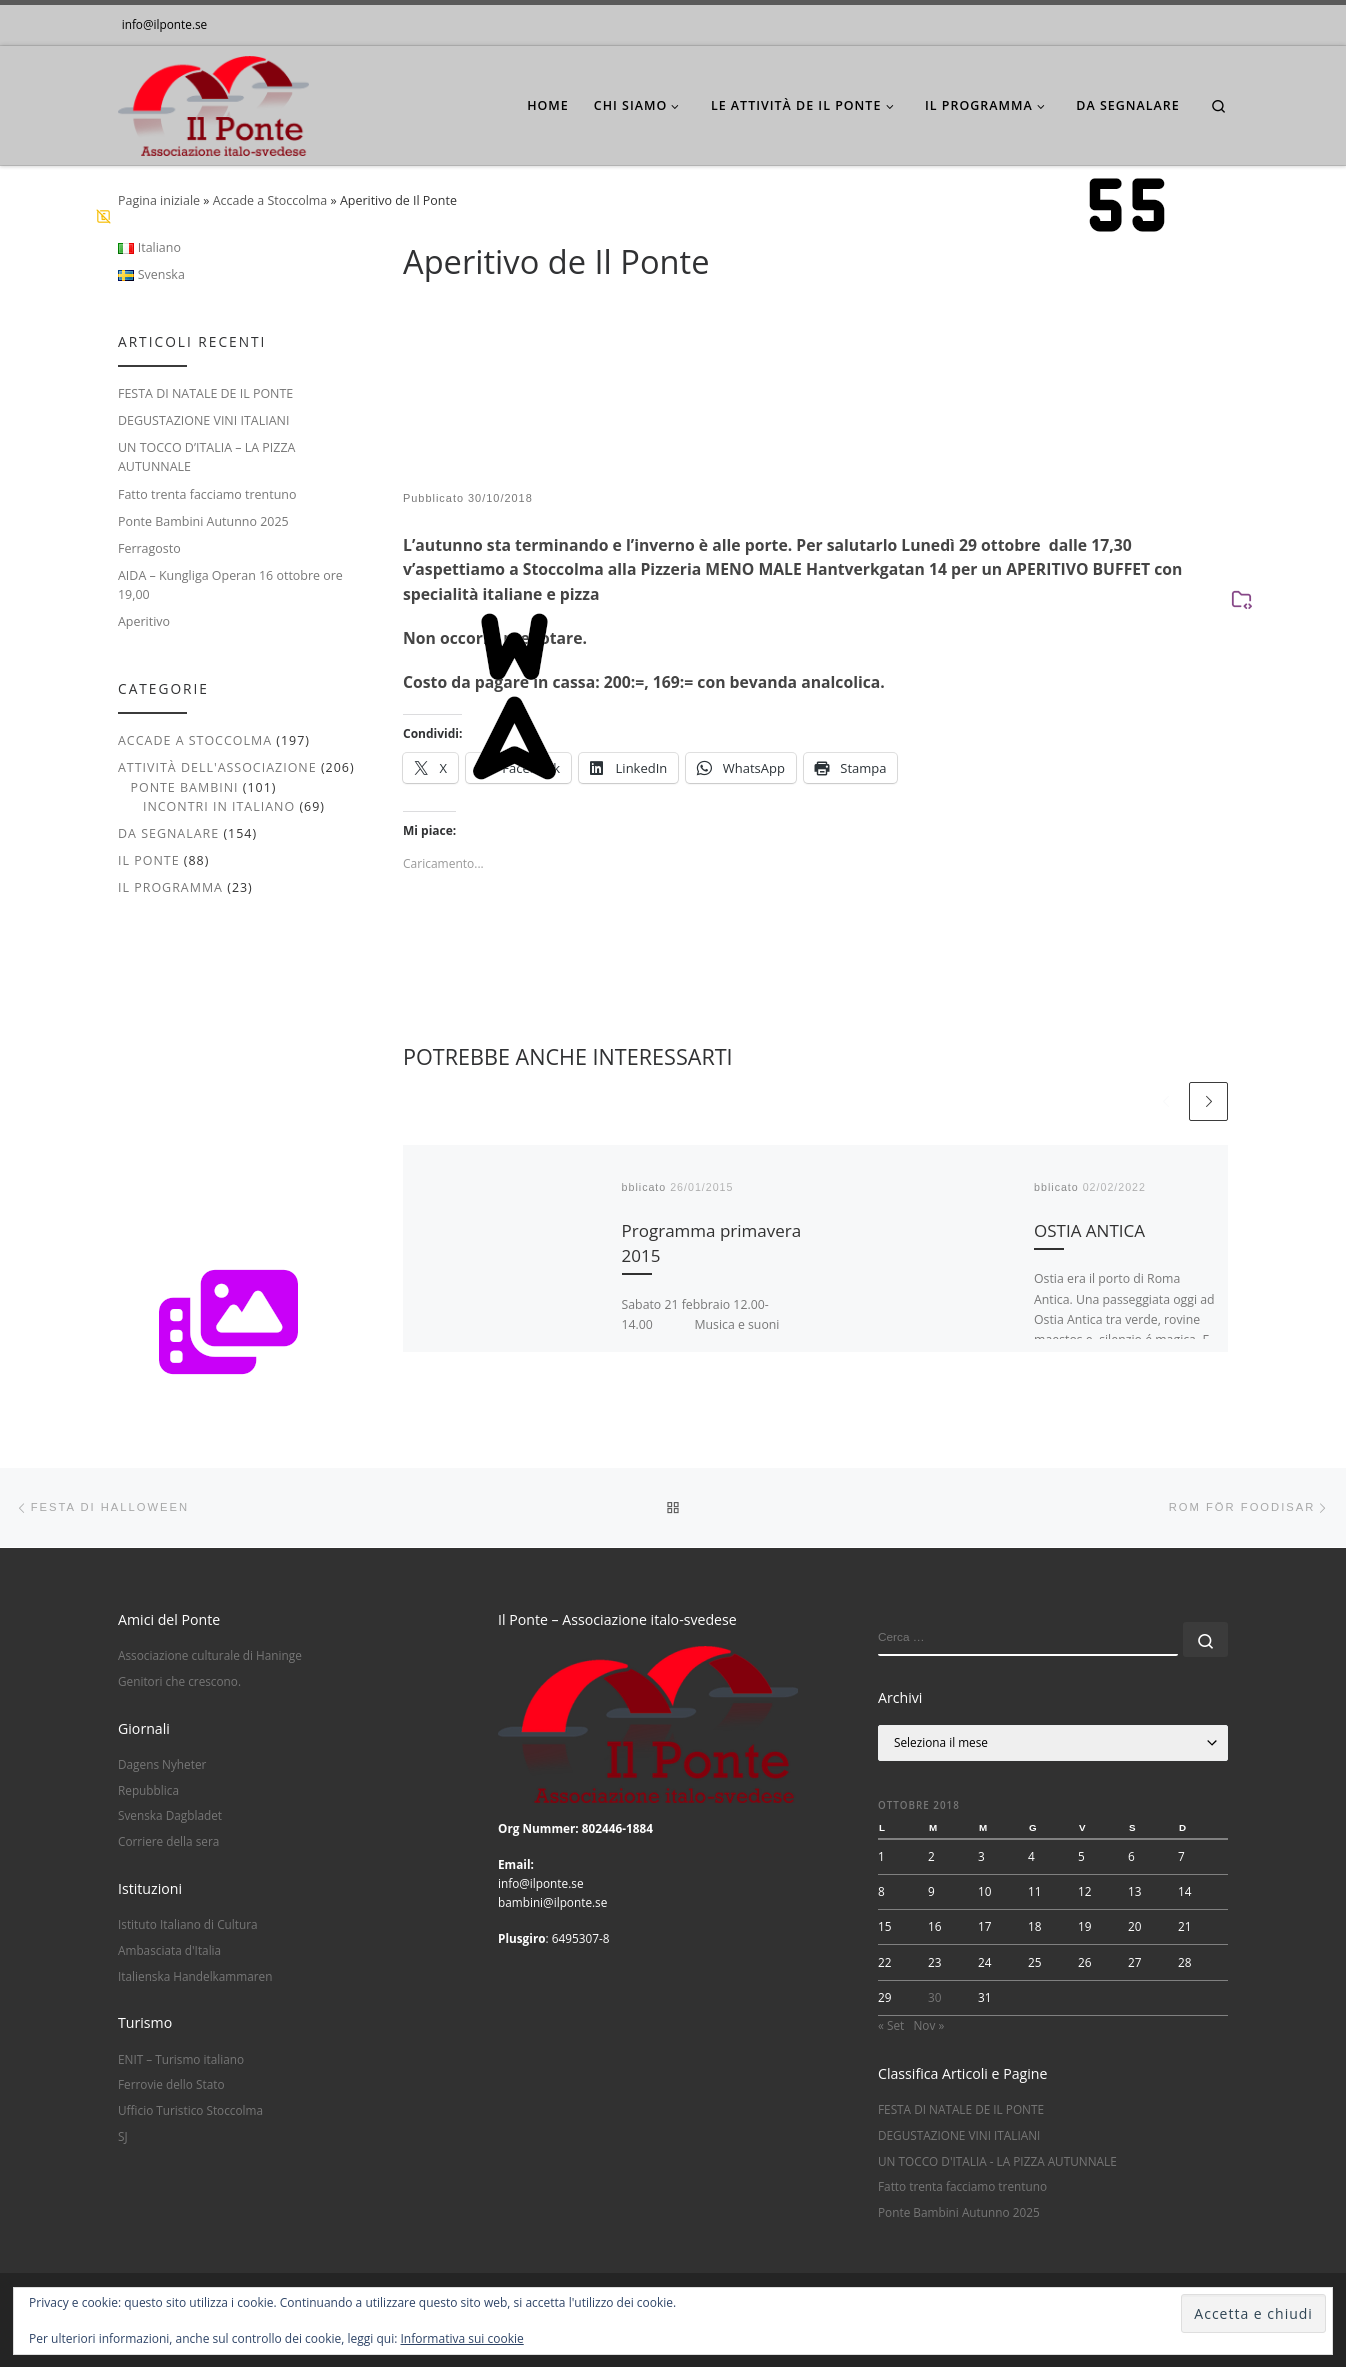 Image resolution: width=1346 pixels, height=2368 pixels. Describe the element at coordinates (103, 216) in the screenshot. I see `explicit content filter is enabled` at that location.